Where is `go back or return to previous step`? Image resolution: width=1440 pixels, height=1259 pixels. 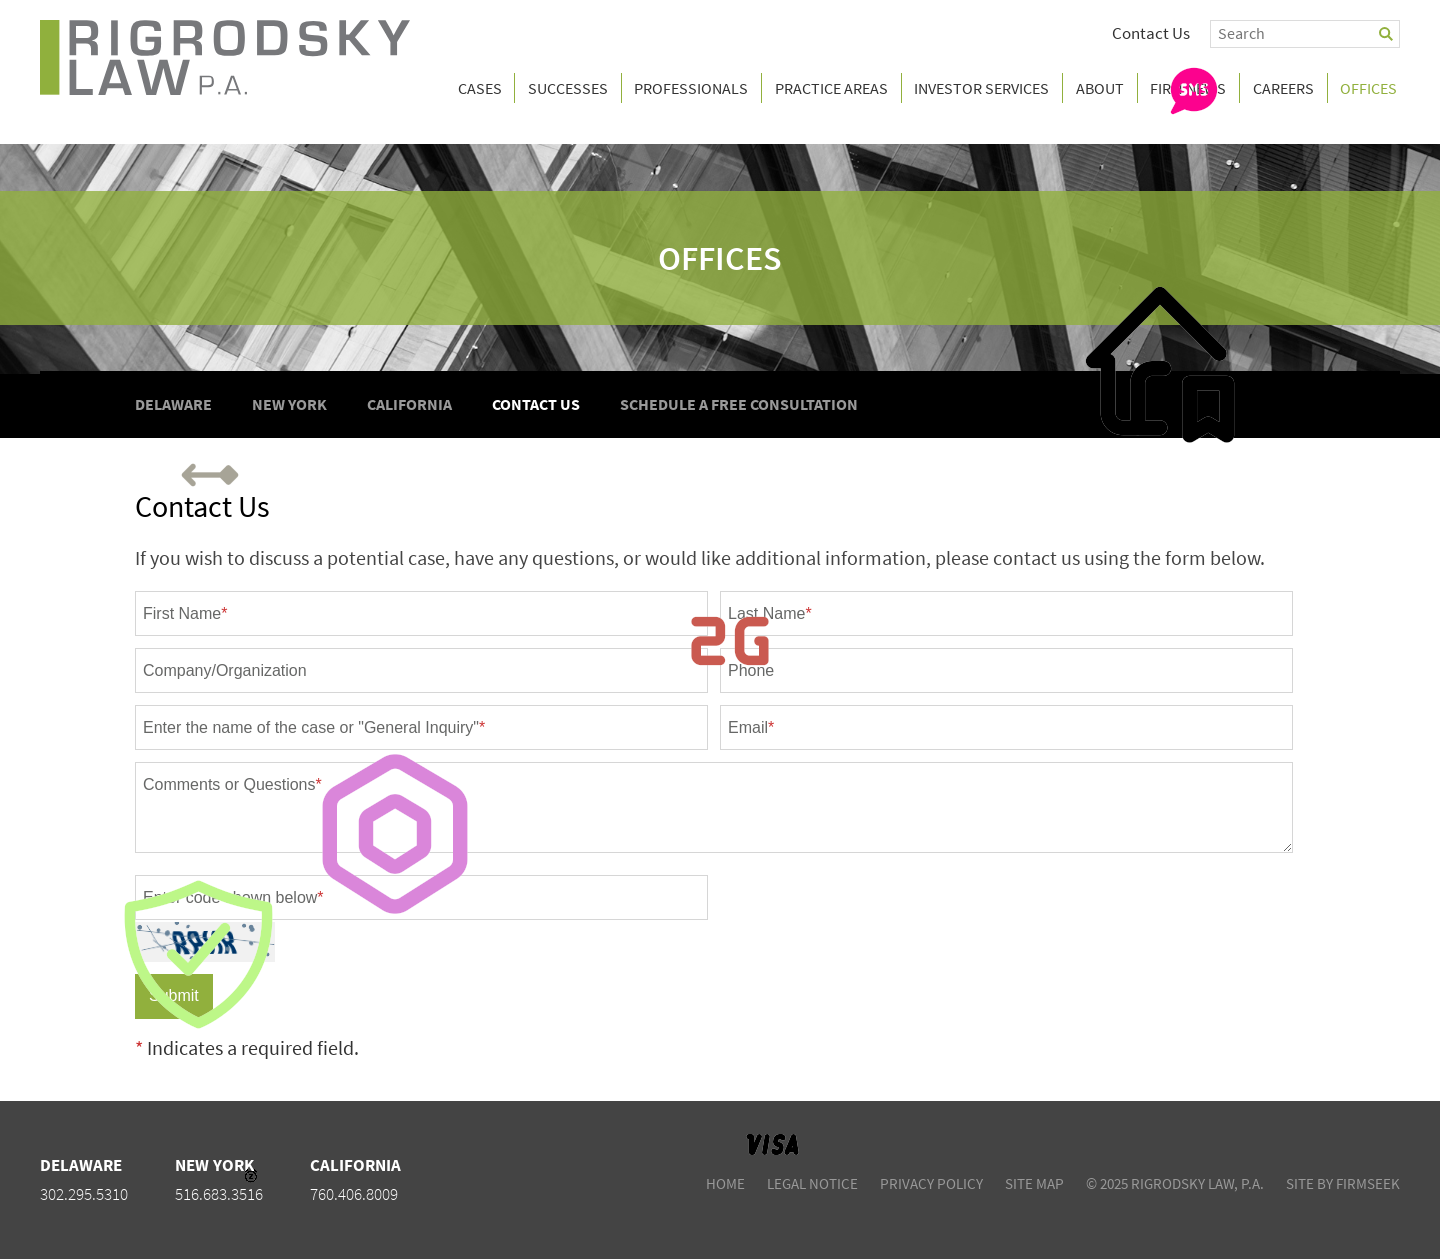 go back or return to previous step is located at coordinates (210, 475).